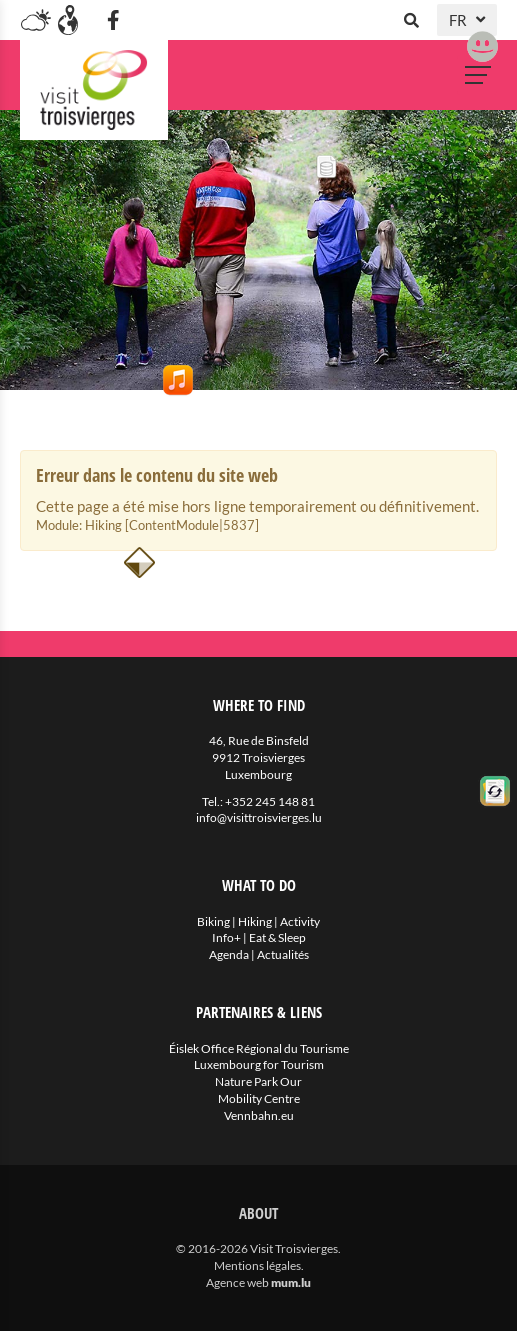 This screenshot has width=517, height=1331. Describe the element at coordinates (139, 562) in the screenshot. I see `open fragments torrent client` at that location.